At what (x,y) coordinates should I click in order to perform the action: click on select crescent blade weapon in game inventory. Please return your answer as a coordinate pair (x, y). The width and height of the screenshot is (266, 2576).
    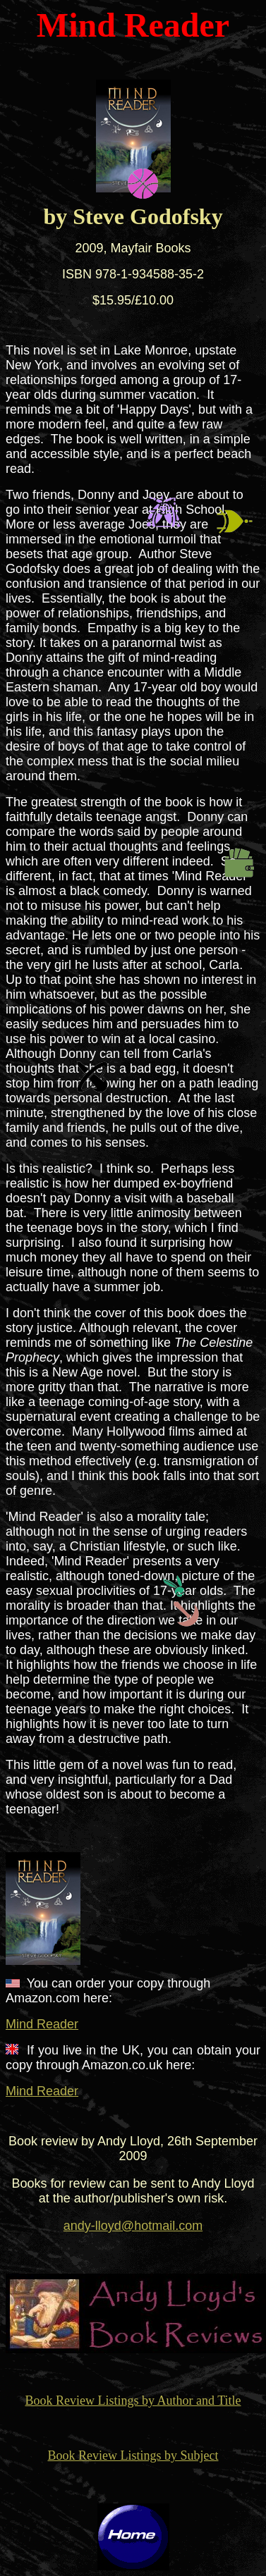
    Looking at the image, I should click on (186, 1614).